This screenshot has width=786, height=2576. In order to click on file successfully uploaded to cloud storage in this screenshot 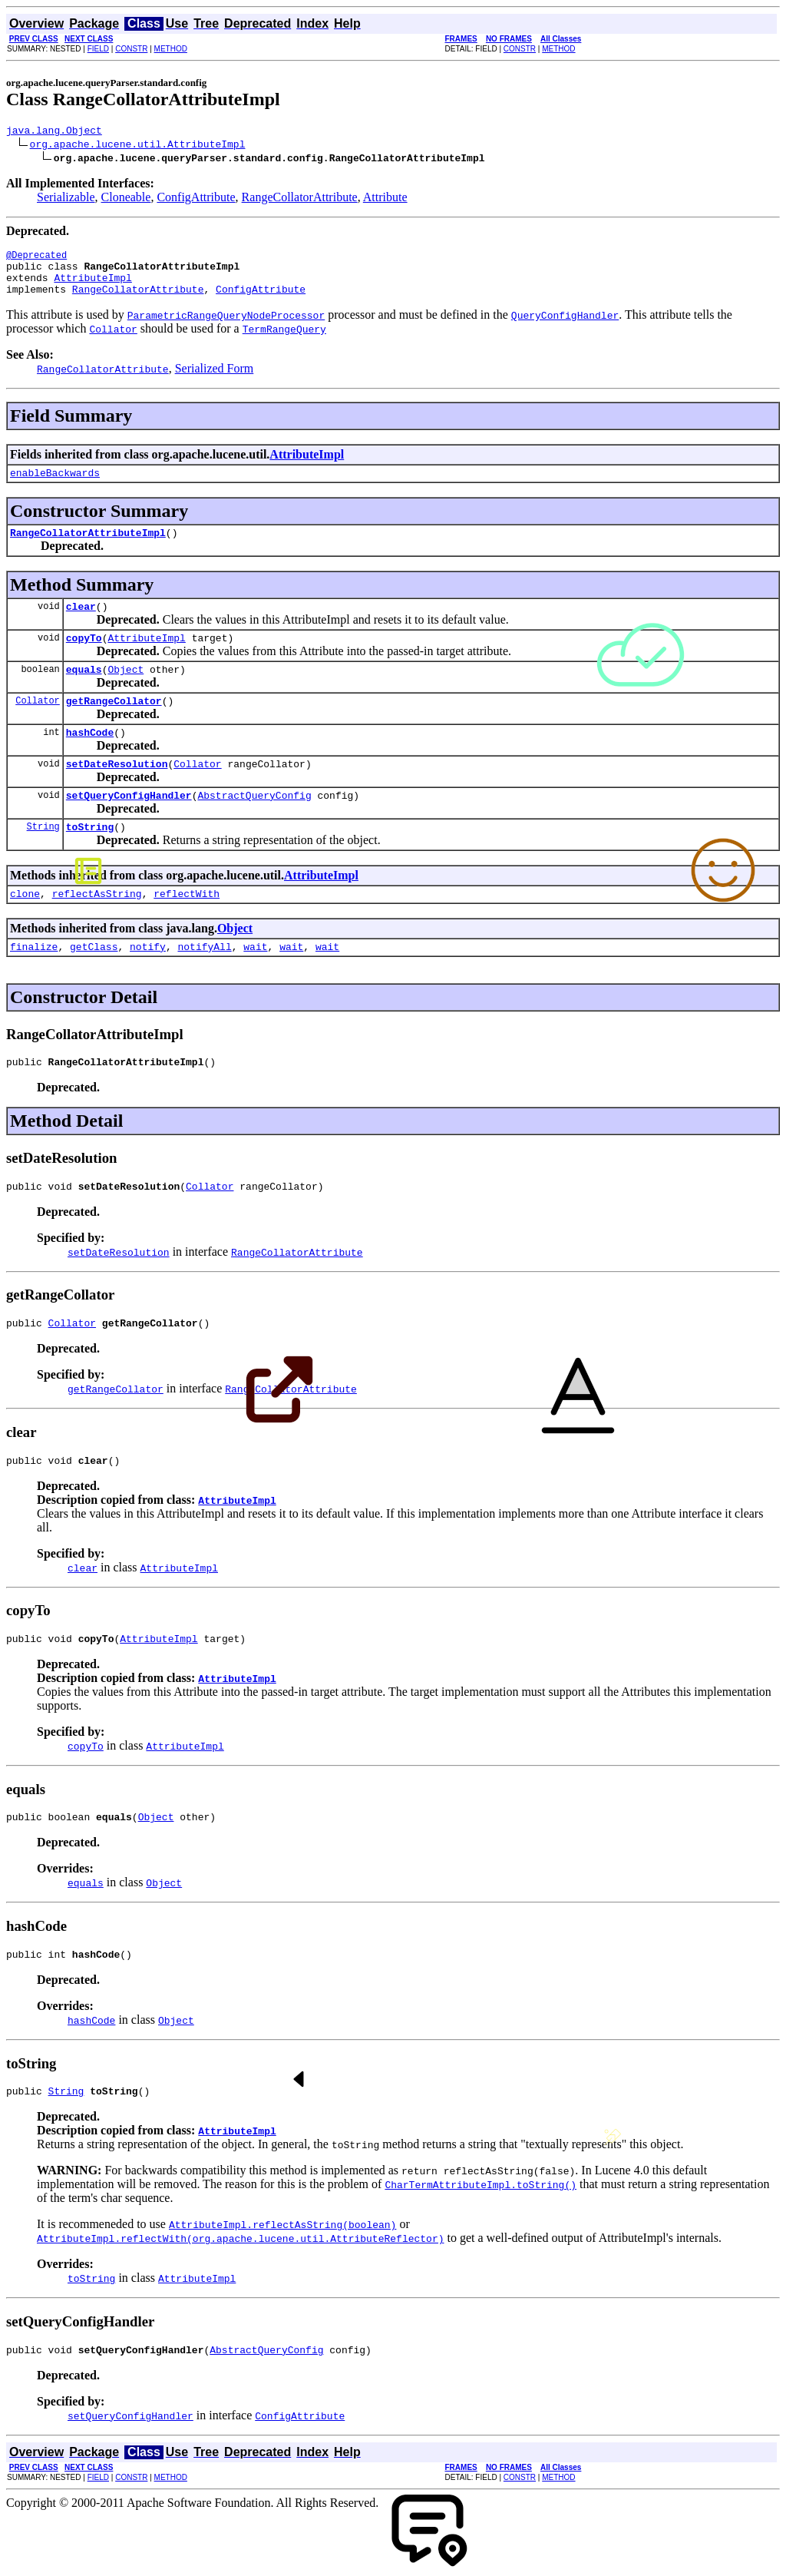, I will do `click(640, 654)`.